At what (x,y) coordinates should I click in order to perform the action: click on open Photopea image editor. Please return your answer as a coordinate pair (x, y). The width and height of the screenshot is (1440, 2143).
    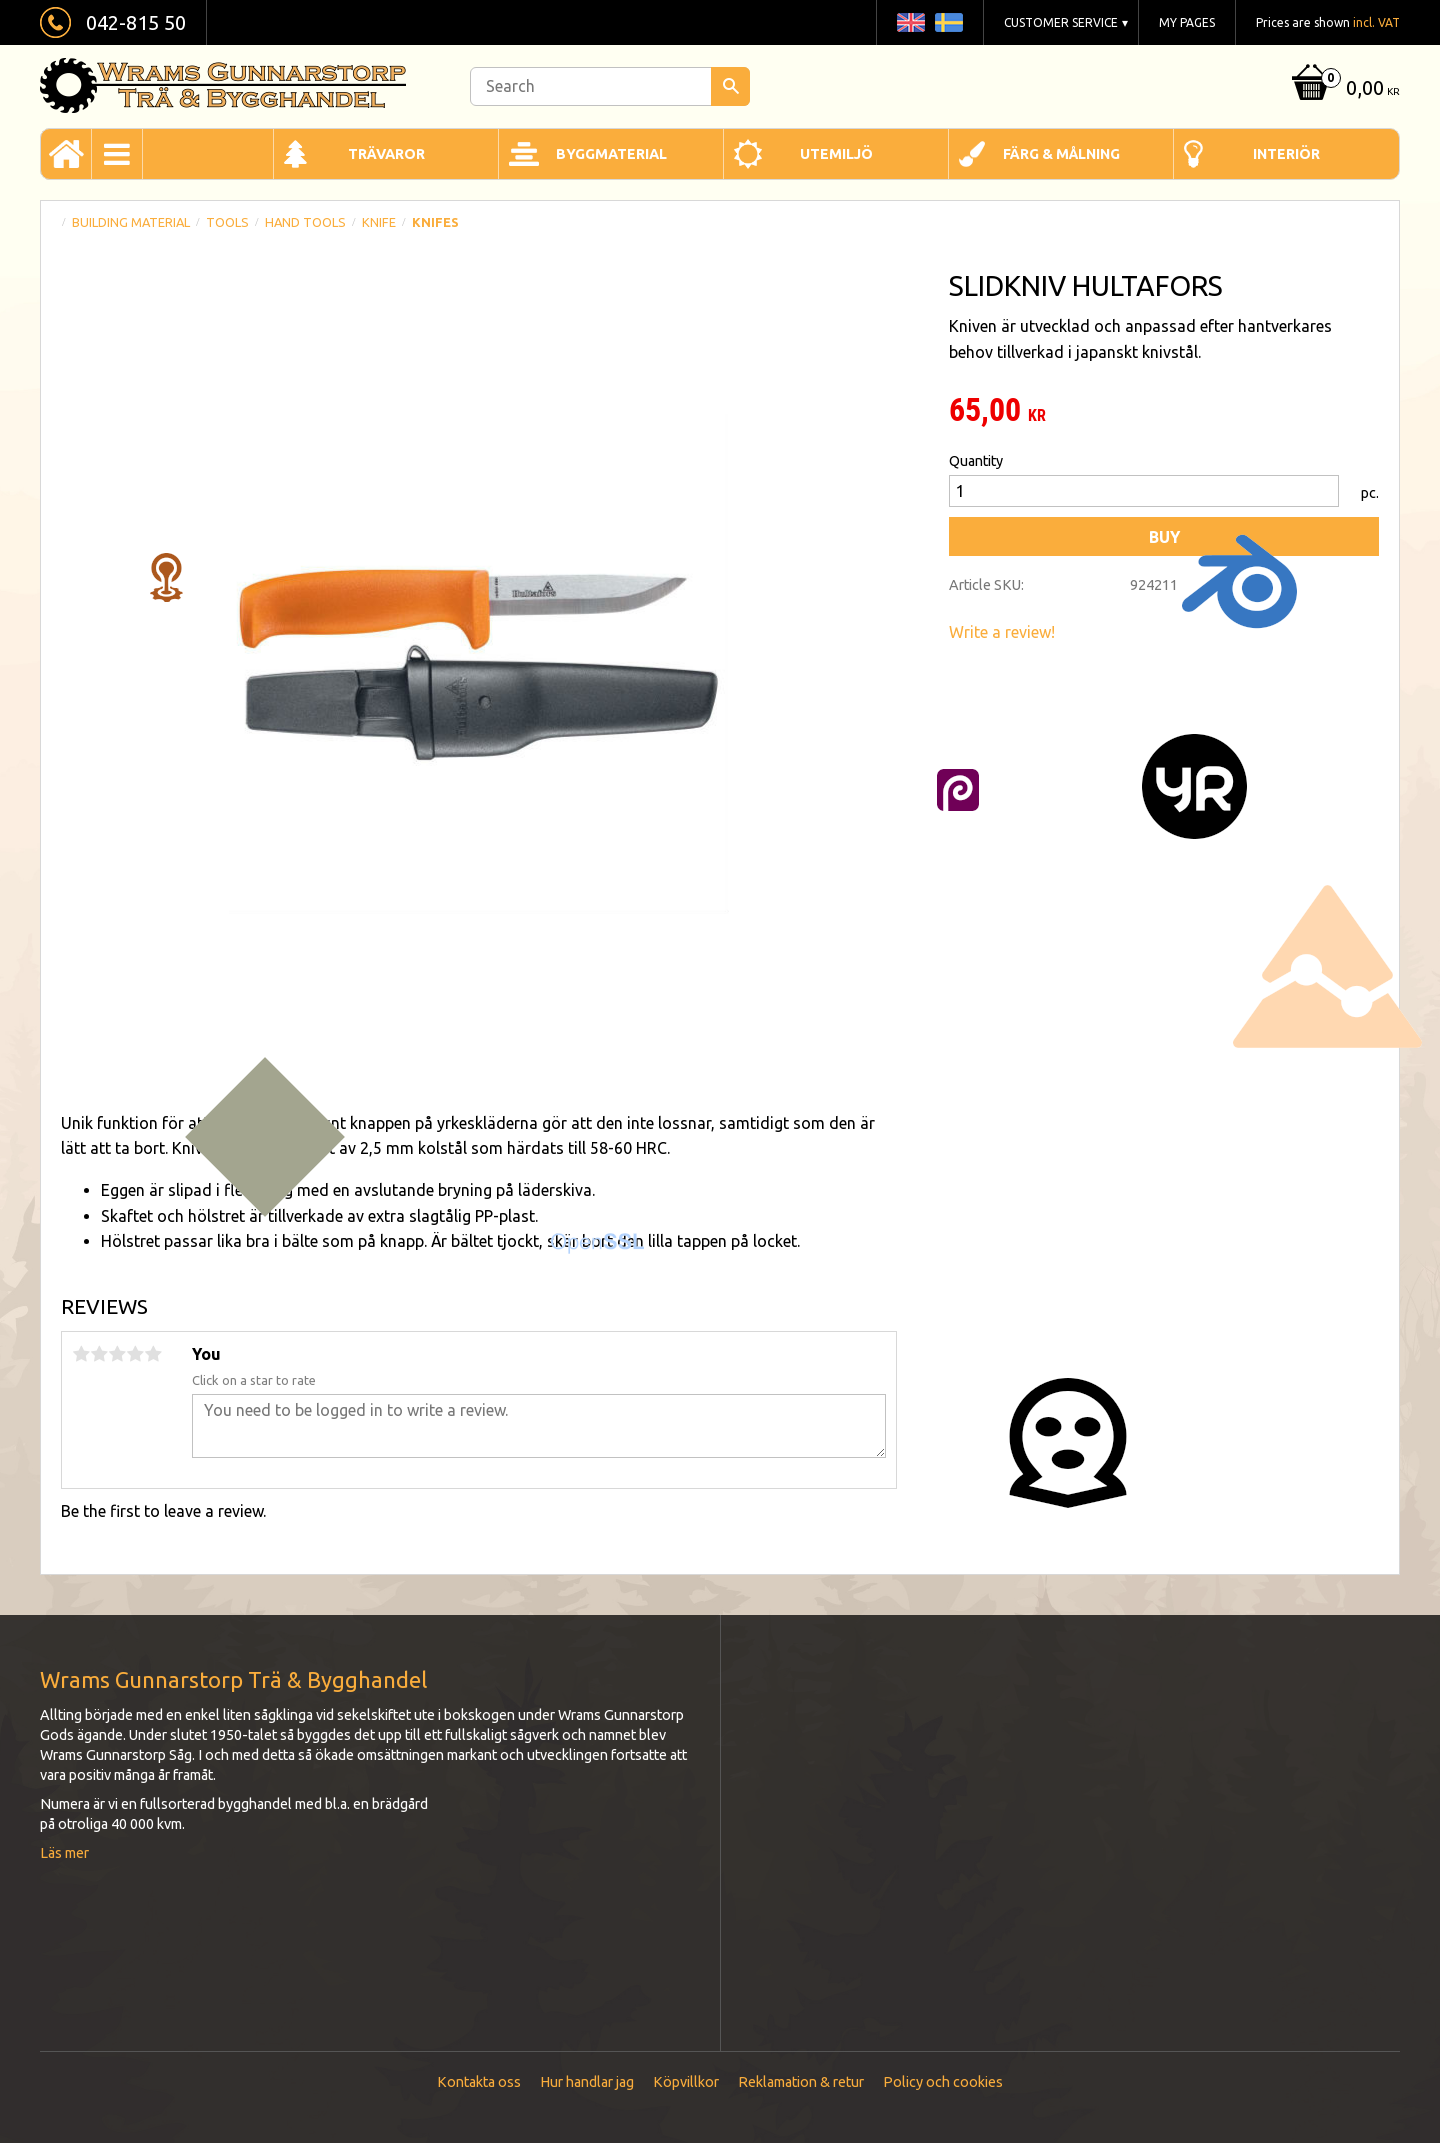
    Looking at the image, I should click on (958, 790).